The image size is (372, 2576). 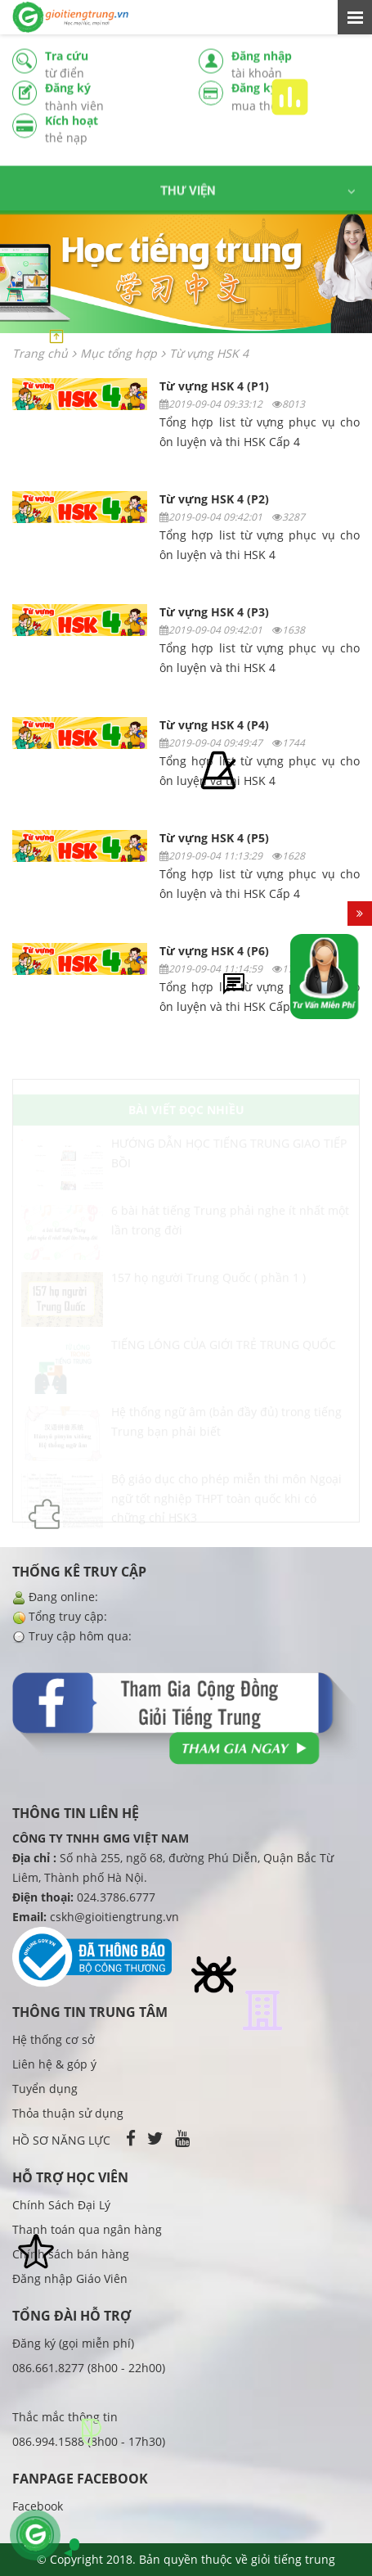 I want to click on access plugins or extensions, so click(x=46, y=1515).